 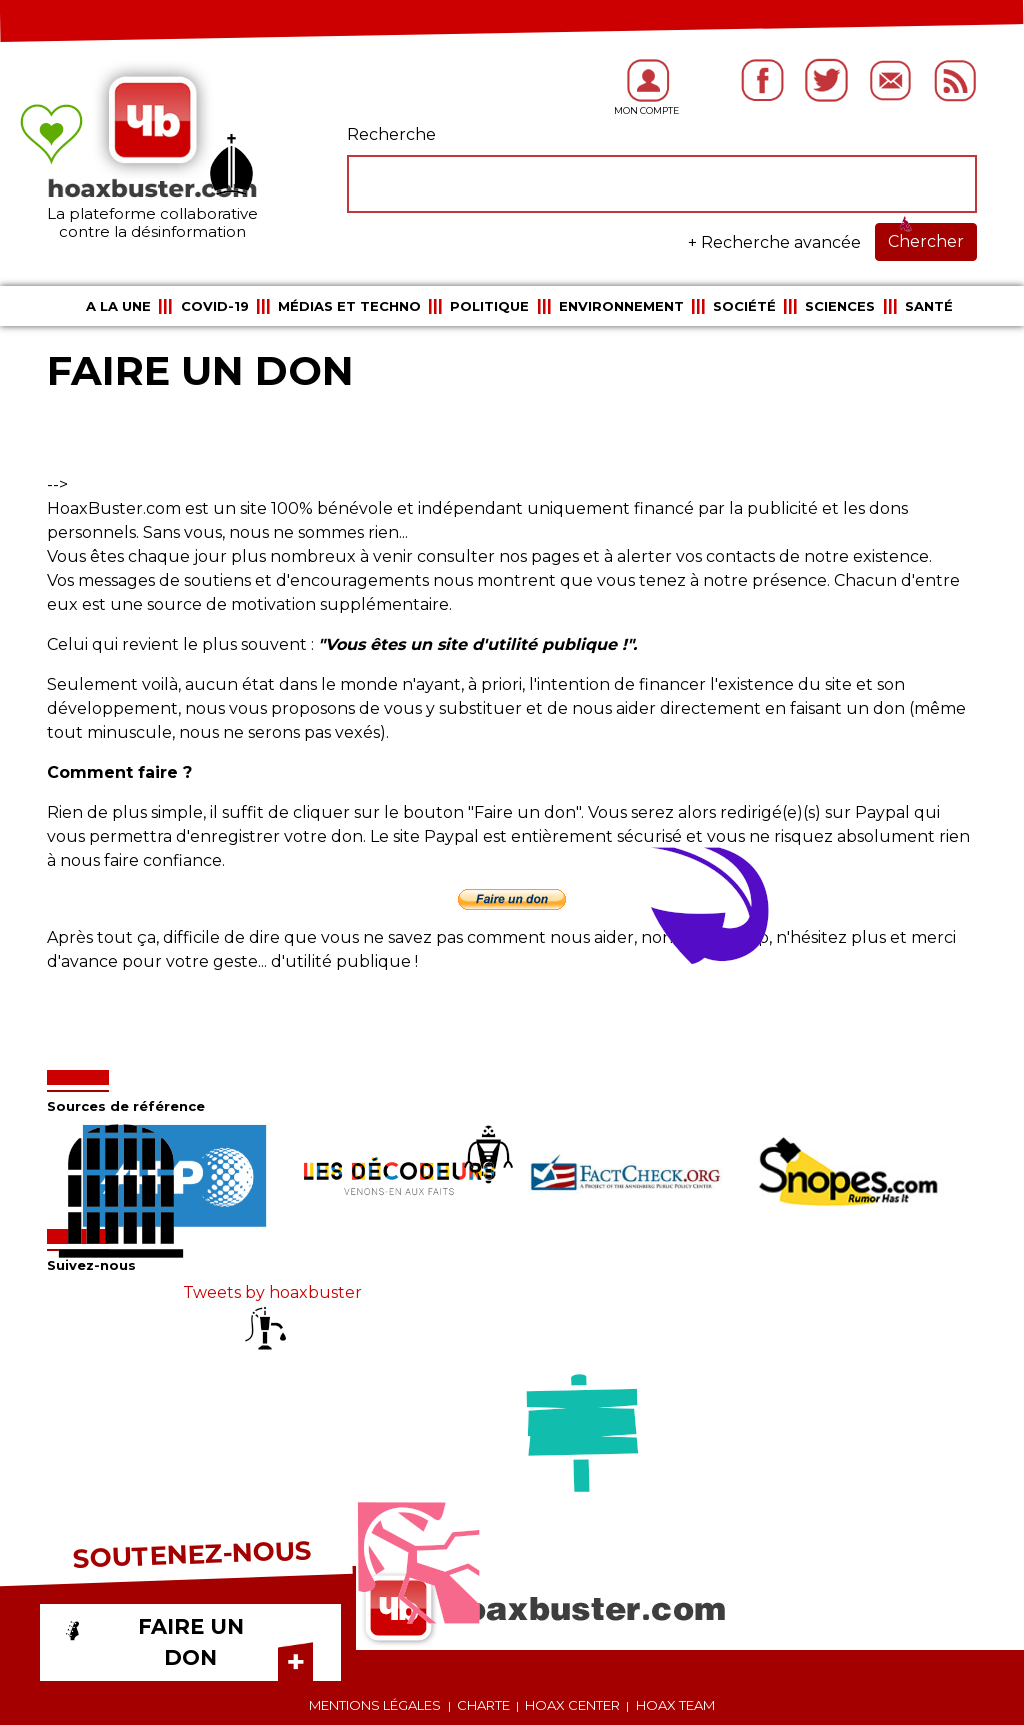 I want to click on go back to previous screen, so click(x=709, y=906).